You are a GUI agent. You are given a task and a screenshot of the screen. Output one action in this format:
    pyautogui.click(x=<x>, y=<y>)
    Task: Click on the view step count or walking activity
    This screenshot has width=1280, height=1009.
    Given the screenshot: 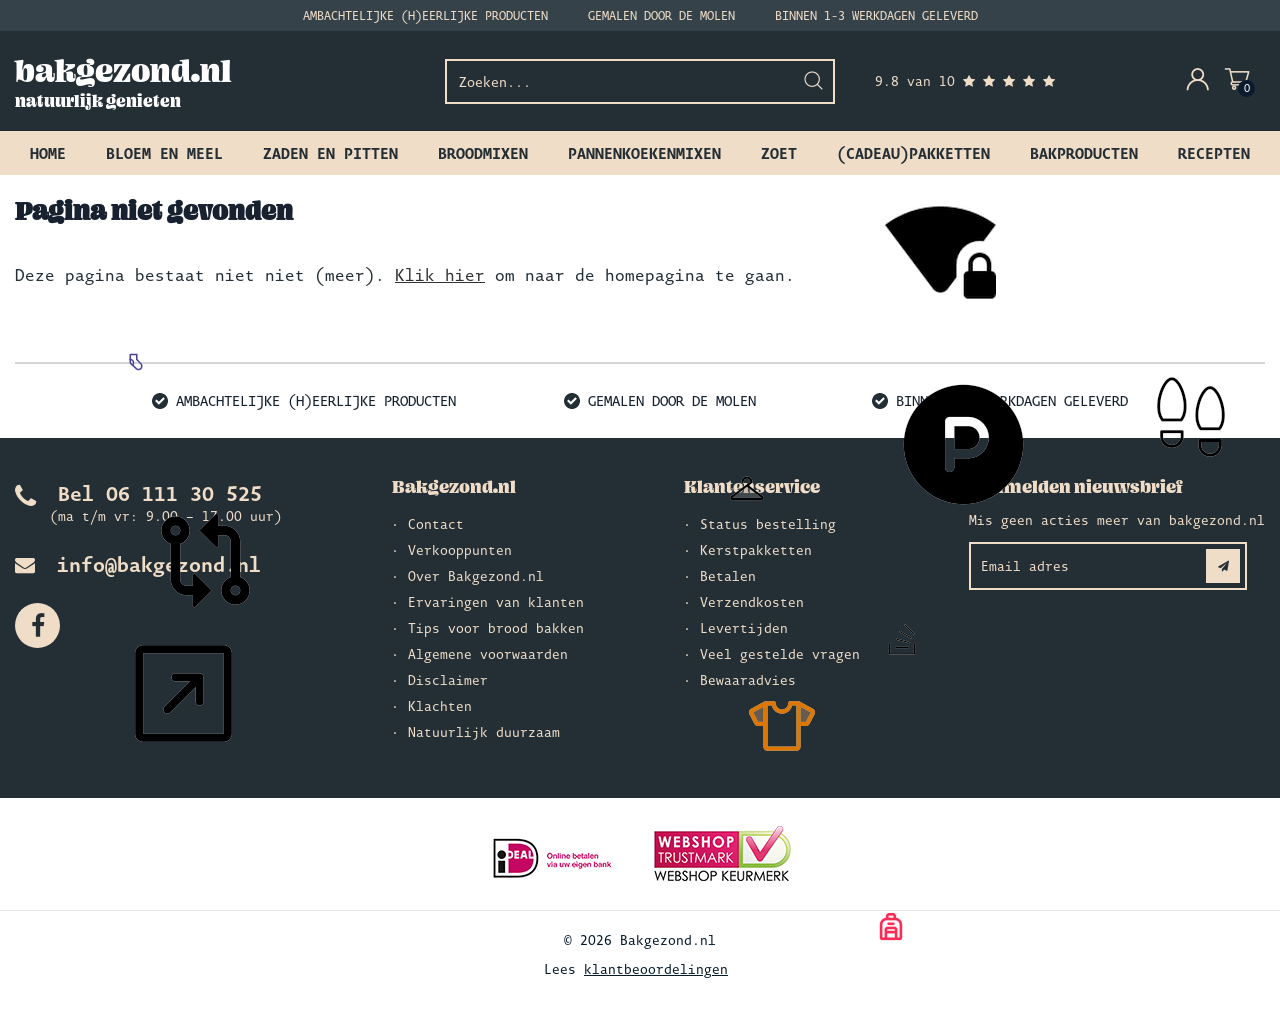 What is the action you would take?
    pyautogui.click(x=1191, y=417)
    